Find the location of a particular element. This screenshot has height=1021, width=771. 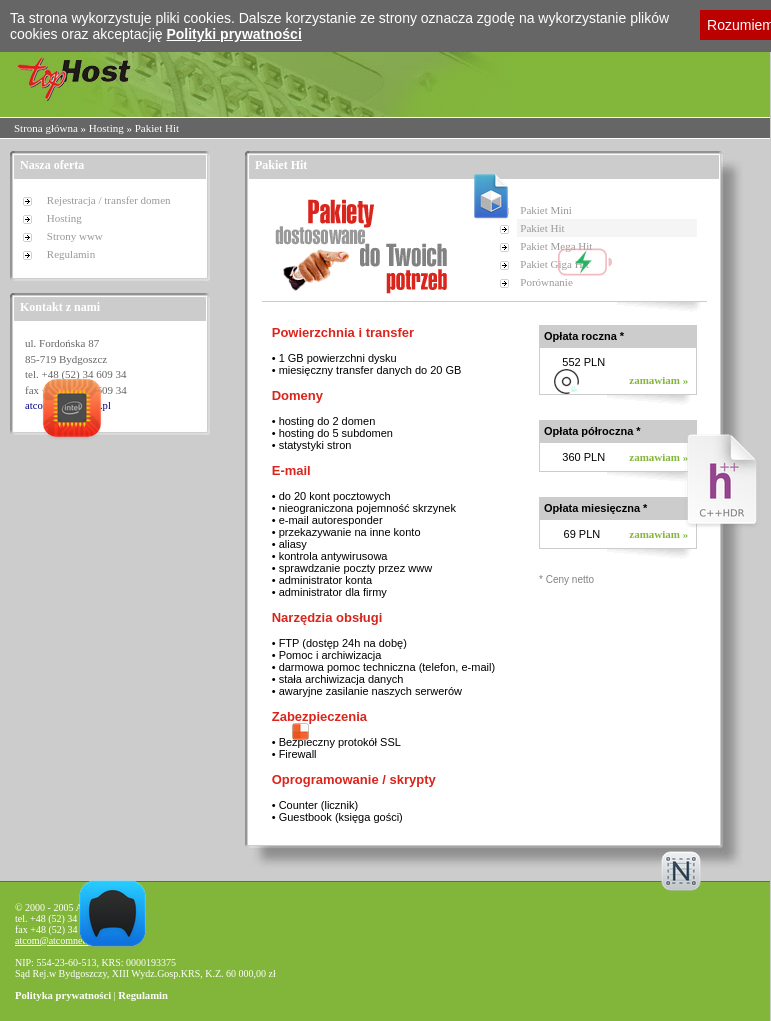

launch intel system monitoring or diagnostics app is located at coordinates (72, 408).